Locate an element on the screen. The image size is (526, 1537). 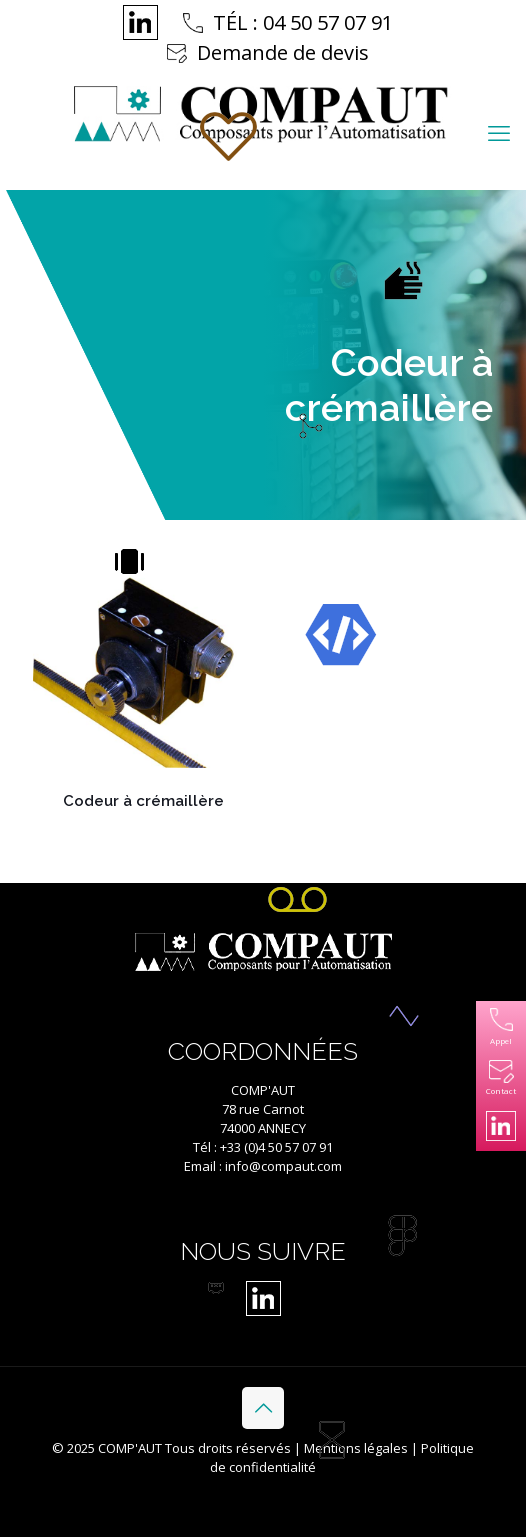
activate hand dryer is located at coordinates (404, 279).